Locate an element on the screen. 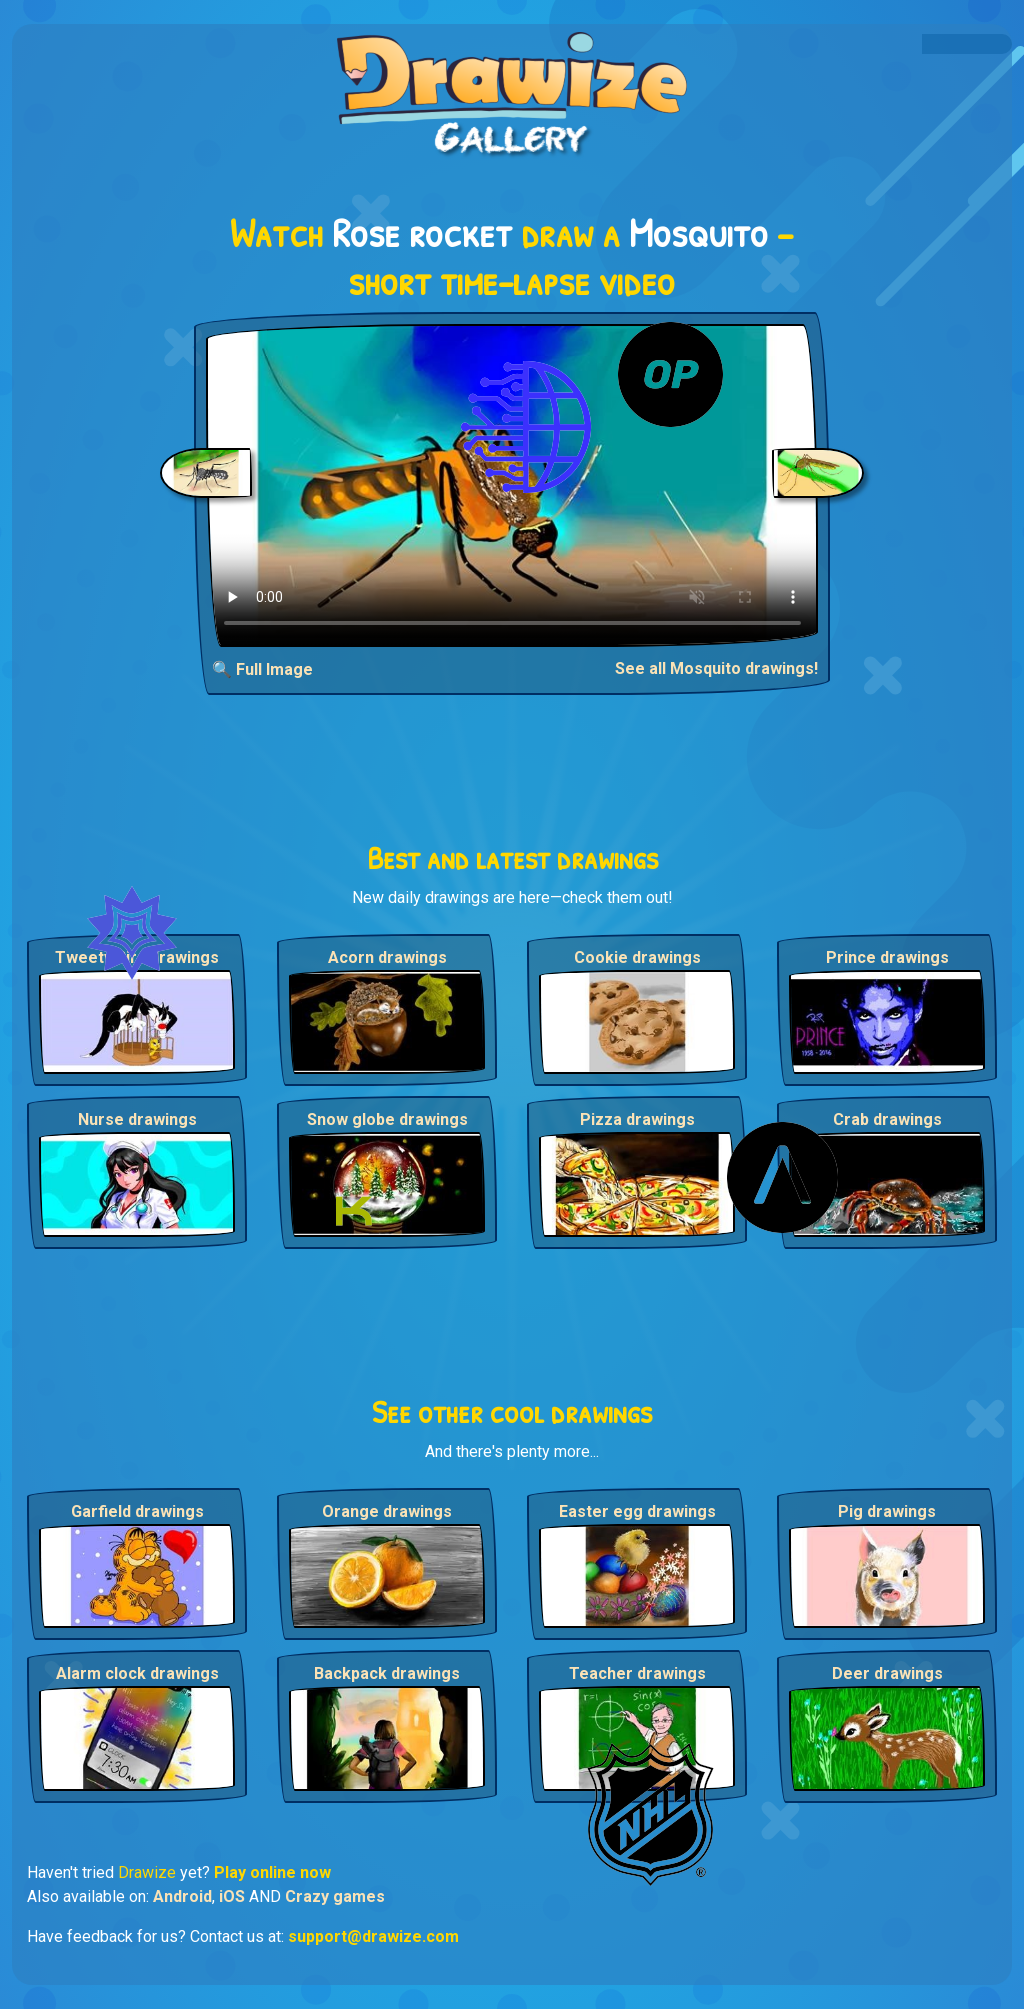 This screenshot has height=2009, width=1024. open the NHL app or website is located at coordinates (650, 1814).